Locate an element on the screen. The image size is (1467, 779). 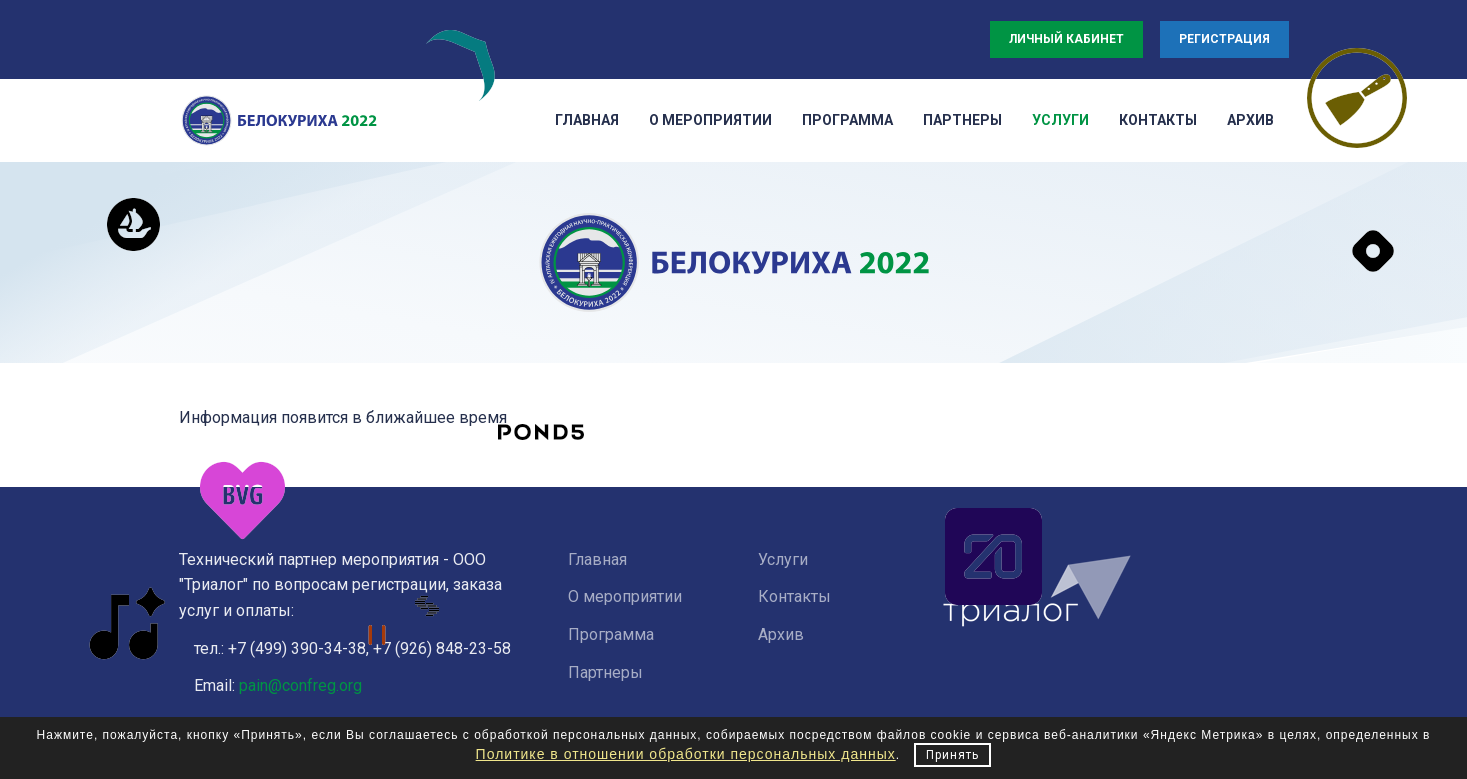
pause media playback is located at coordinates (377, 635).